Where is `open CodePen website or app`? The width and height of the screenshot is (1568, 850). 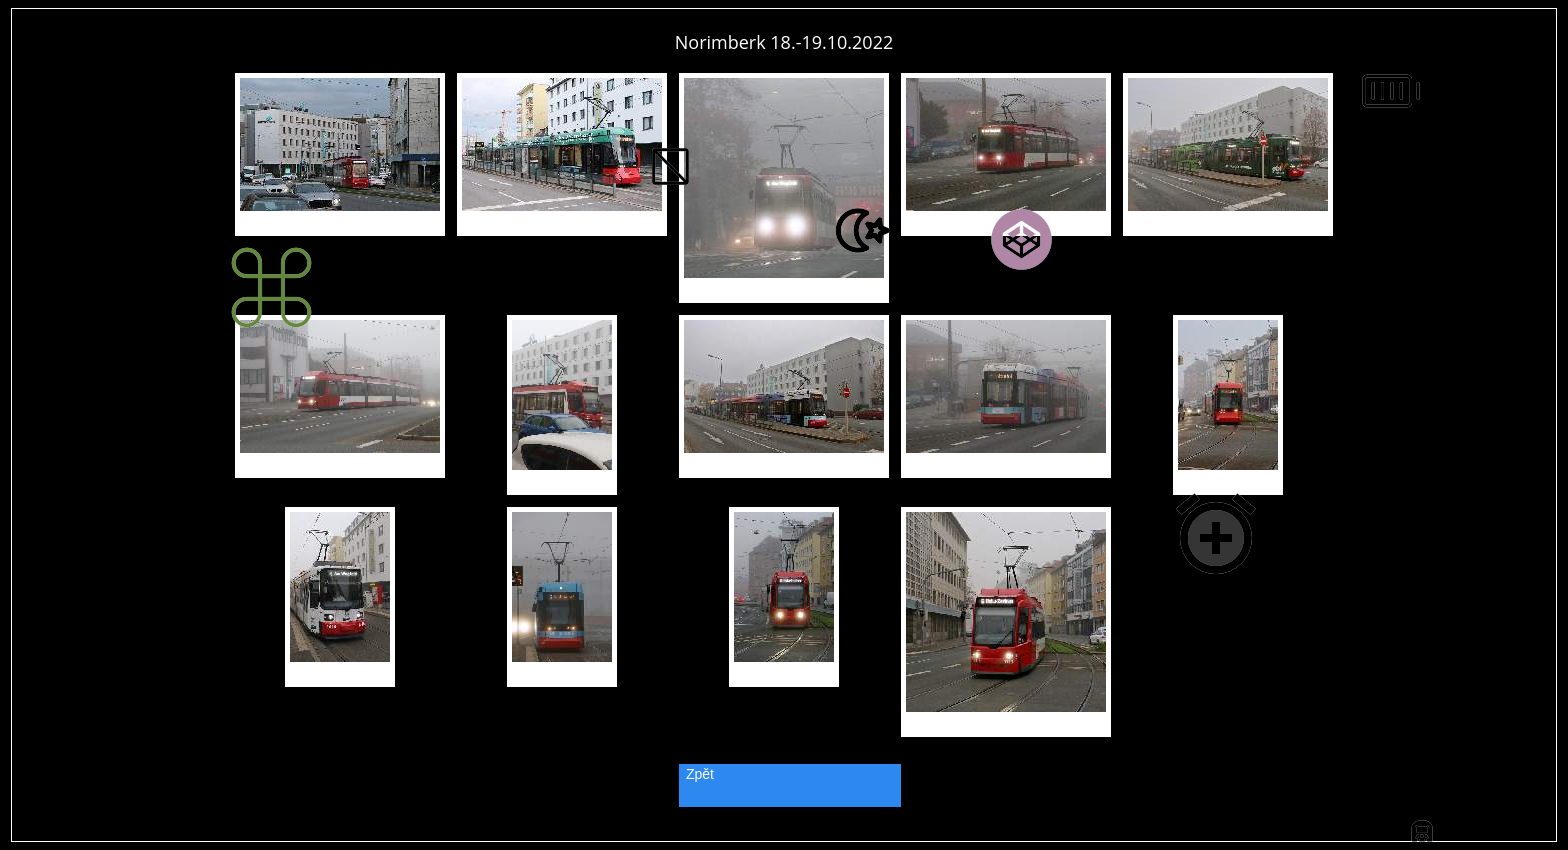
open CodePen website or app is located at coordinates (1021, 239).